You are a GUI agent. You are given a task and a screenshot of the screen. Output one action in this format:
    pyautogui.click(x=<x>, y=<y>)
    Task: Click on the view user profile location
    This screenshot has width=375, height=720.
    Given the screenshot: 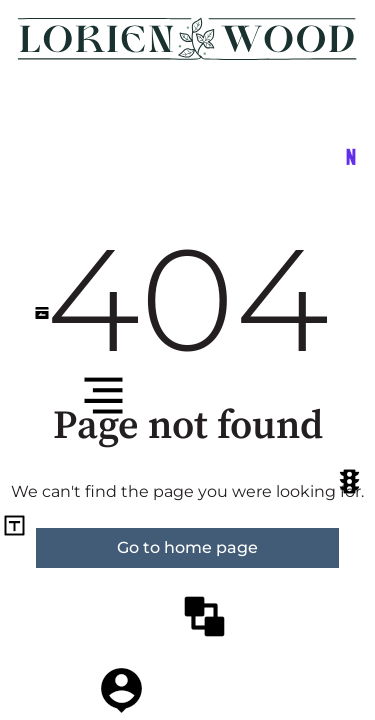 What is the action you would take?
    pyautogui.click(x=121, y=688)
    